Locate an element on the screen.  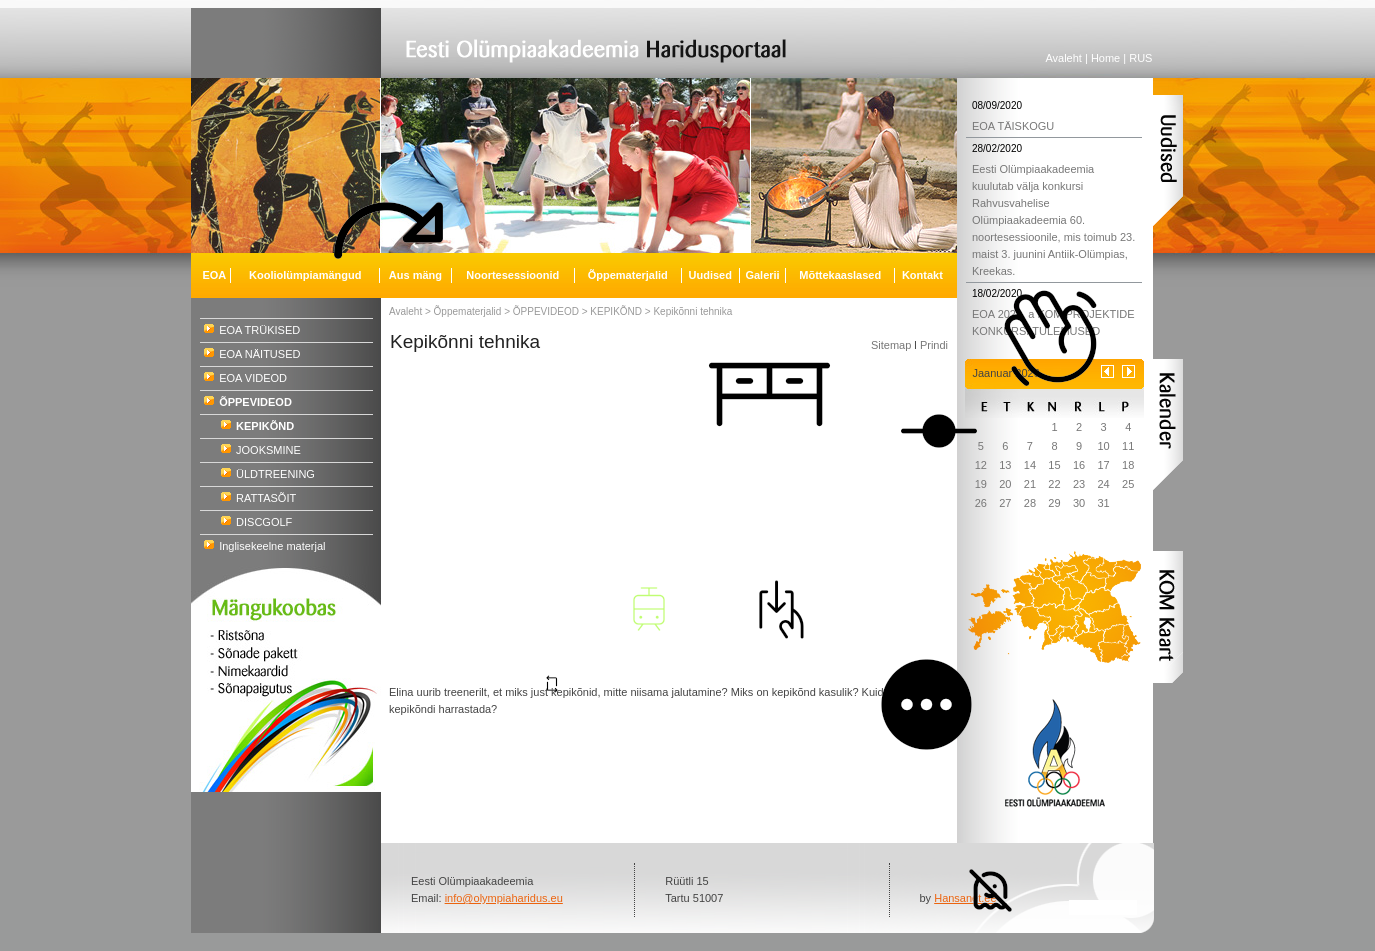
withdraw funds or cash out is located at coordinates (778, 609).